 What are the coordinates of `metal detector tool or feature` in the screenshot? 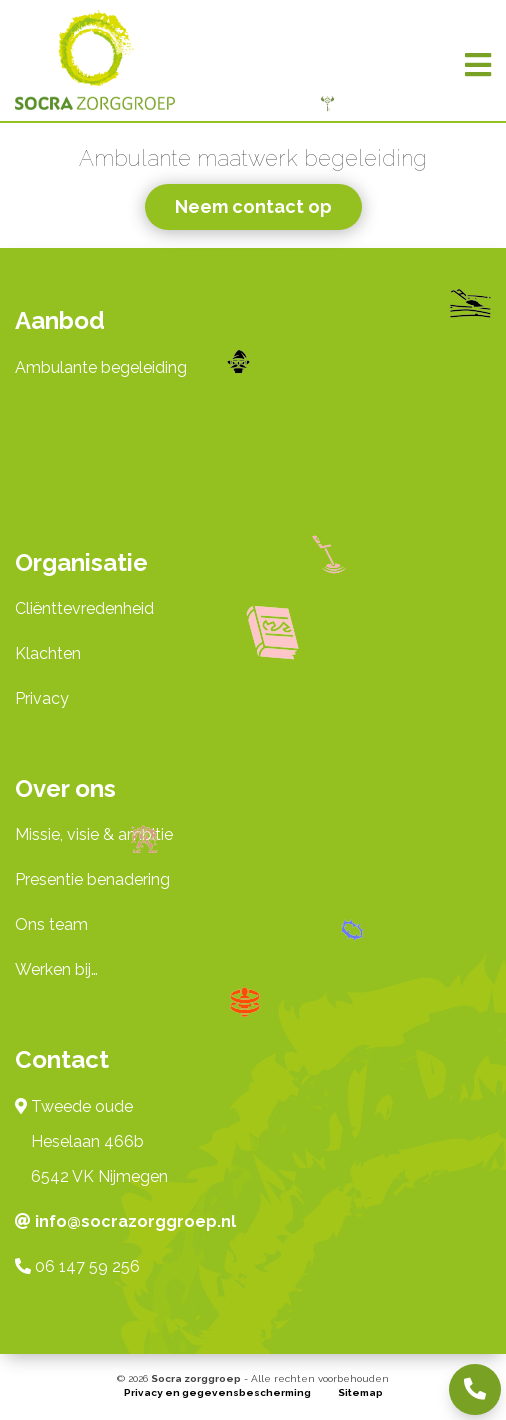 It's located at (329, 554).